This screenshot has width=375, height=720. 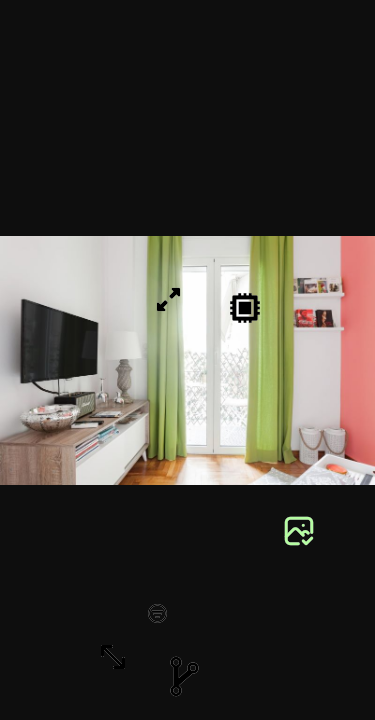 What do you see at coordinates (113, 657) in the screenshot?
I see `resize element diagonally` at bounding box center [113, 657].